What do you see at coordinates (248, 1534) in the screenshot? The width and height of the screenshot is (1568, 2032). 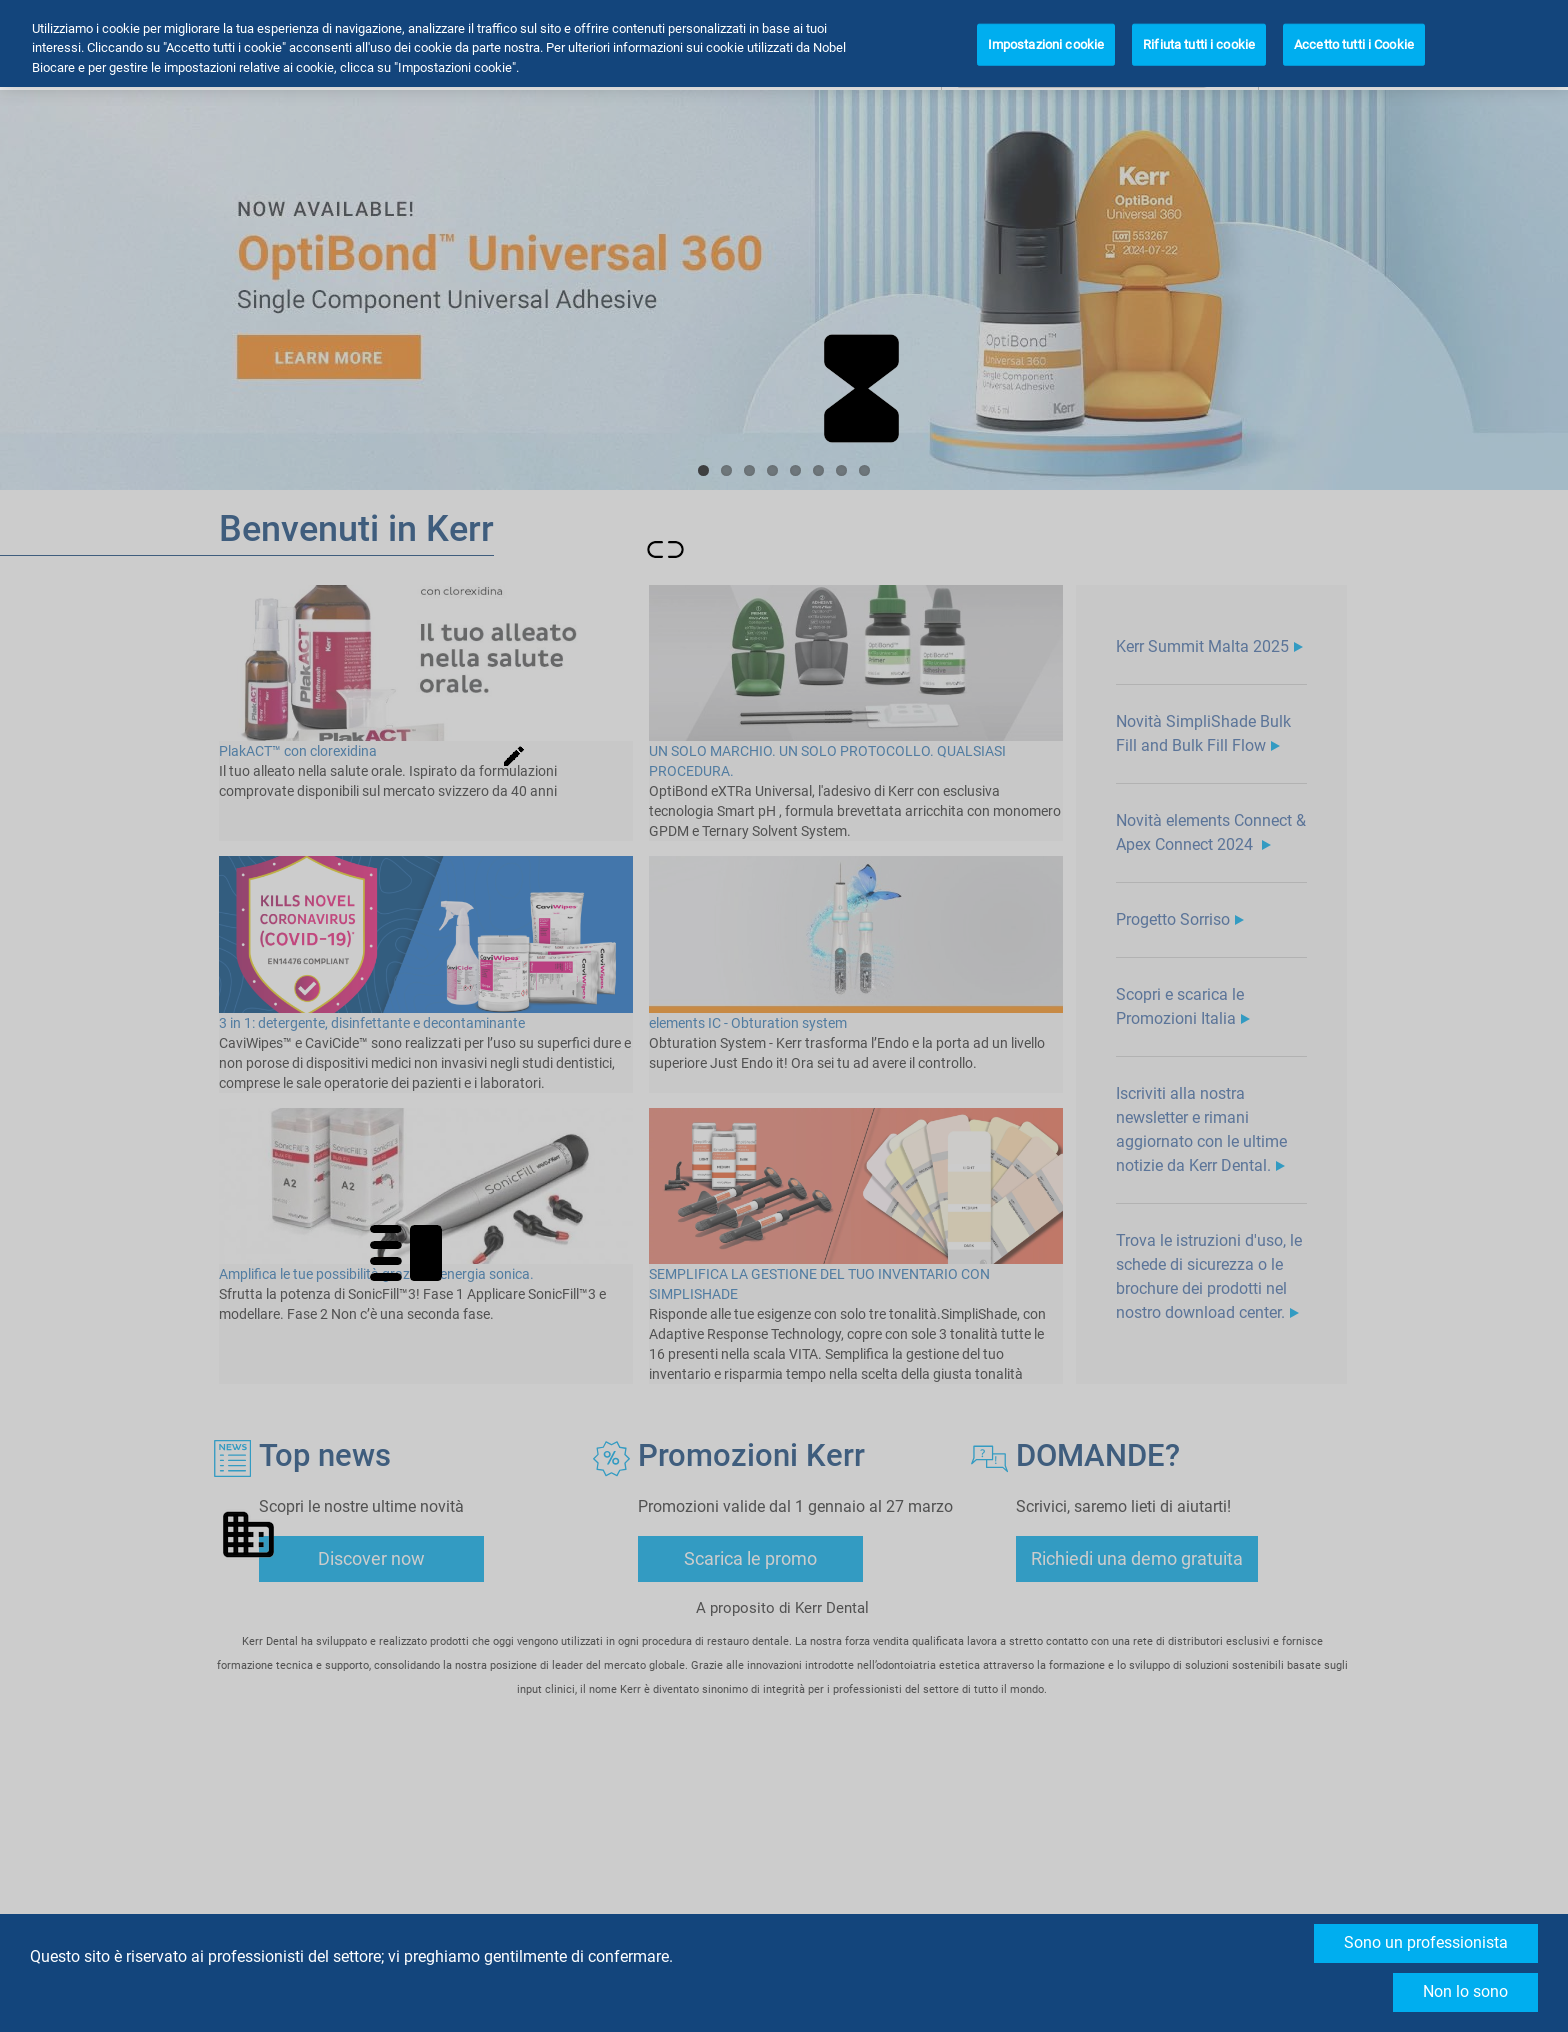 I see `view organization or company details` at bounding box center [248, 1534].